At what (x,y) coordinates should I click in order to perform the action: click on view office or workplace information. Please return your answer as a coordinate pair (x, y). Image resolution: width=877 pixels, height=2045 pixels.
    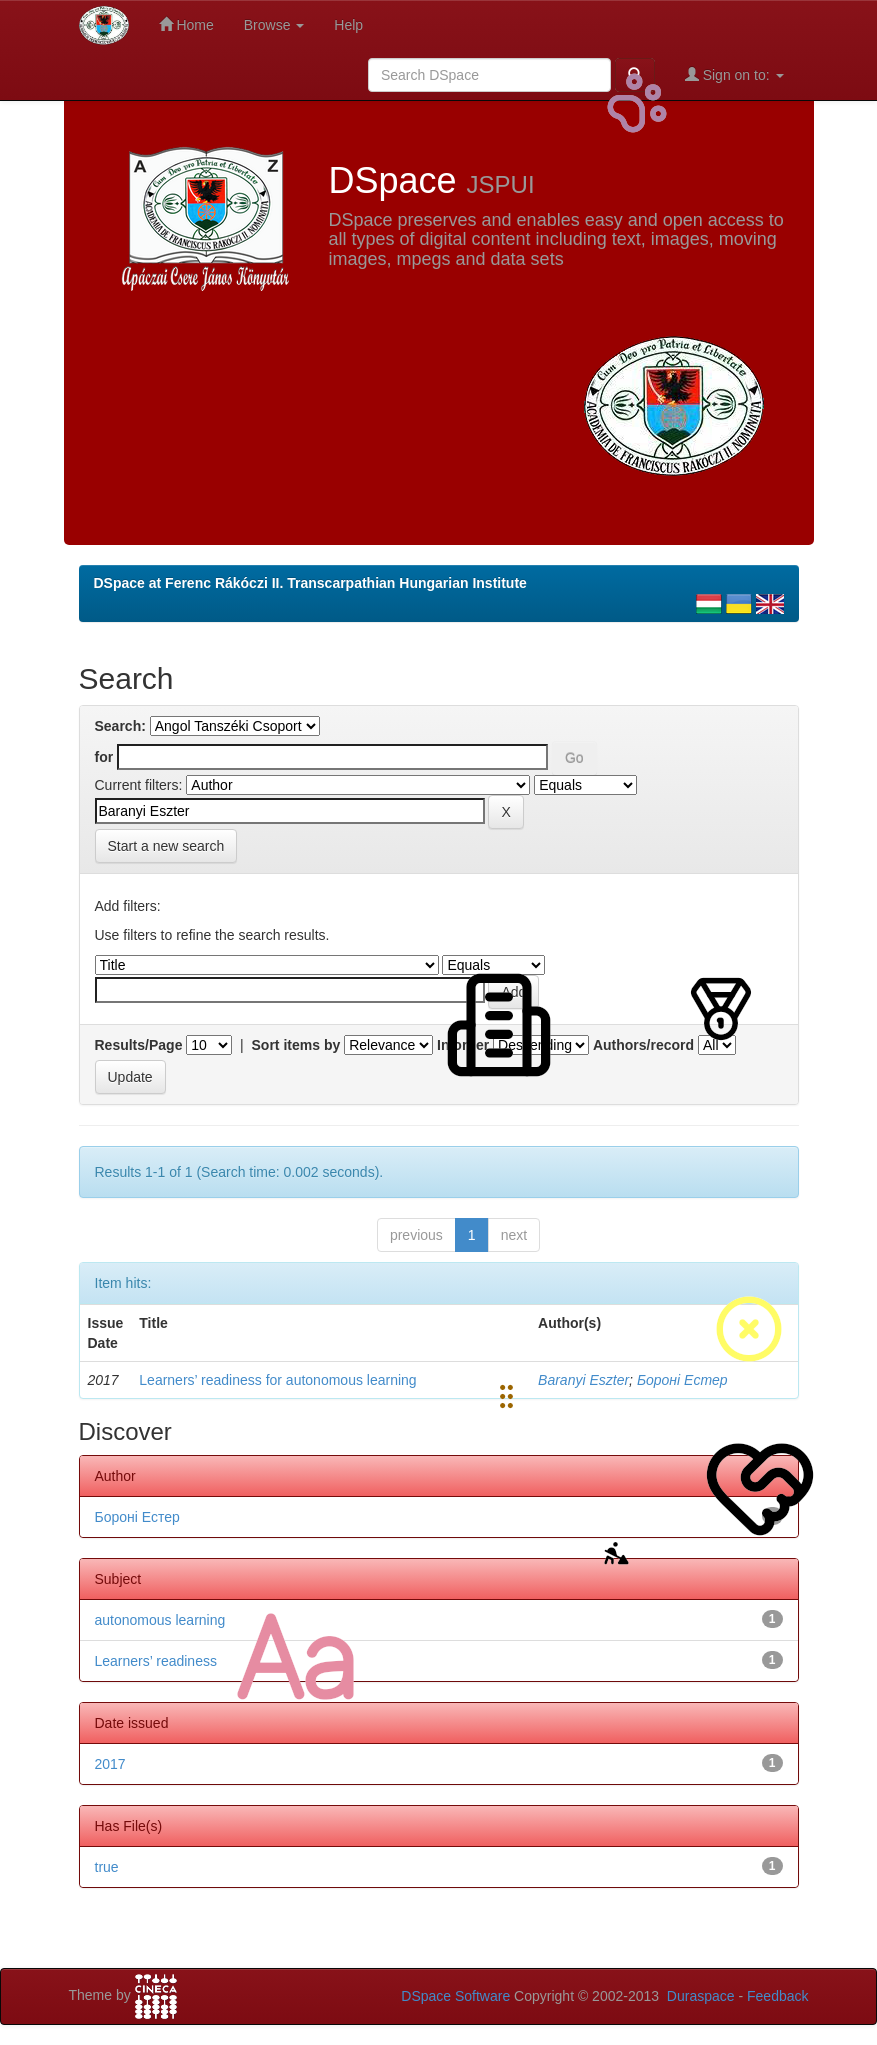
    Looking at the image, I should click on (499, 1025).